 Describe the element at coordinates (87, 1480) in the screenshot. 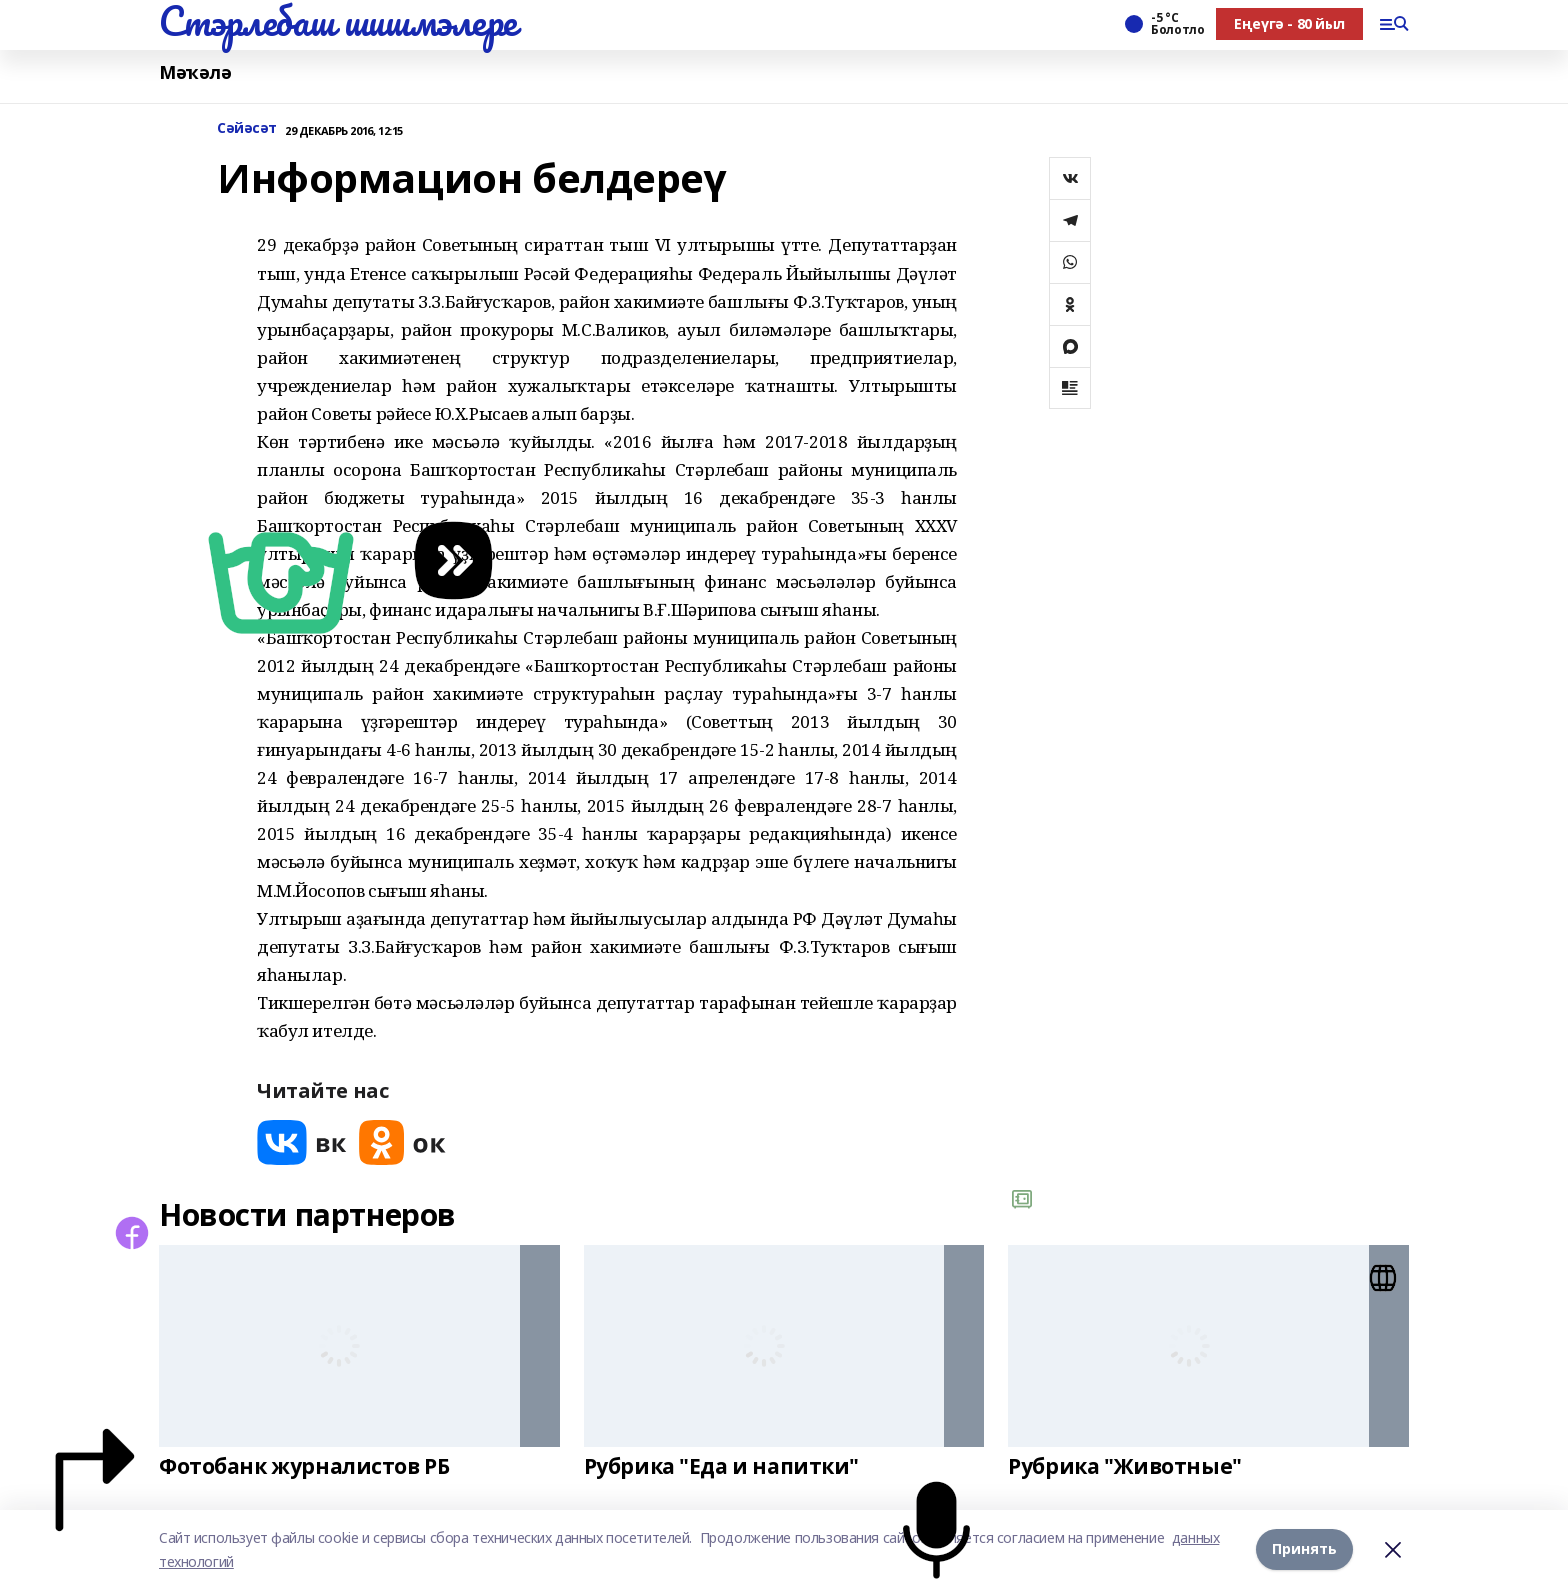

I see `forward or share content` at that location.